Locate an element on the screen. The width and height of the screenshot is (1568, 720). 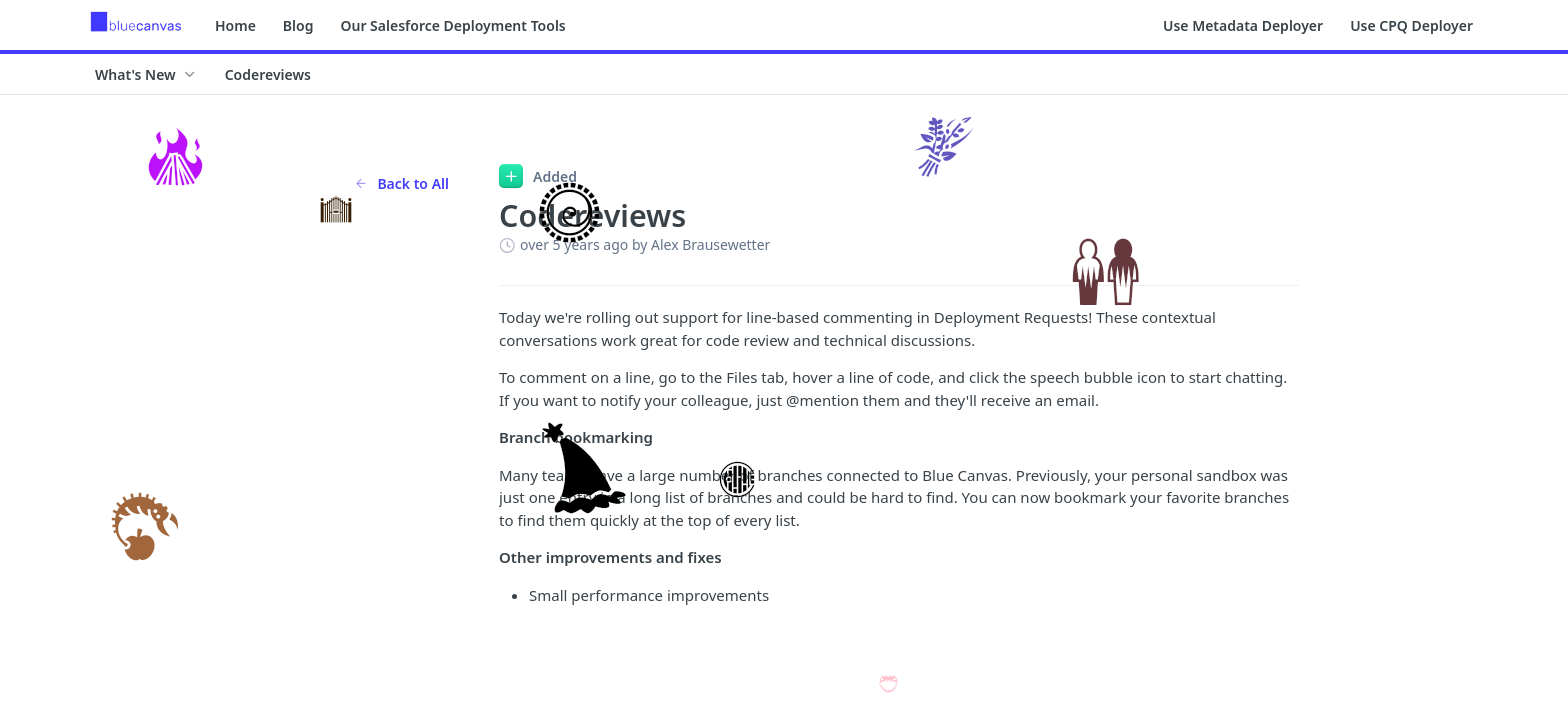
creature or monster enemy type indicator is located at coordinates (888, 683).